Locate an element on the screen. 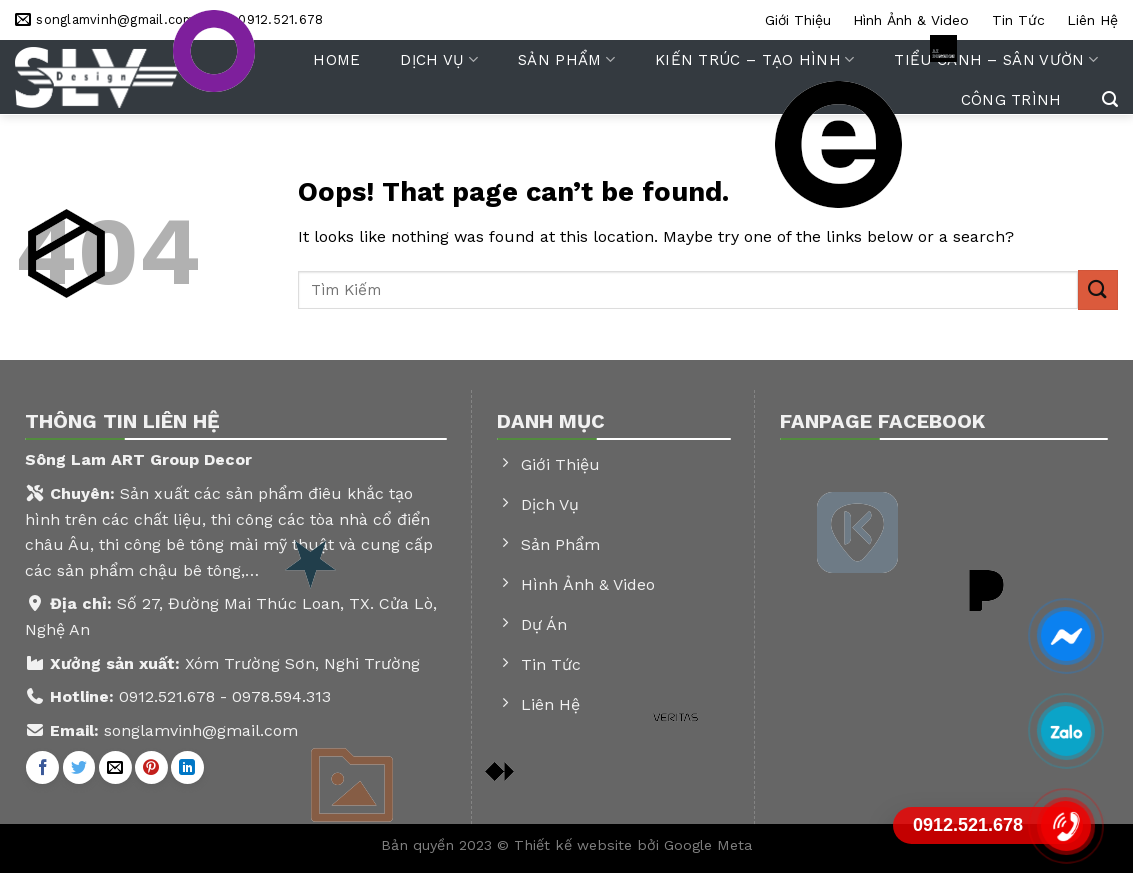  open the Pandora music streaming app is located at coordinates (986, 590).